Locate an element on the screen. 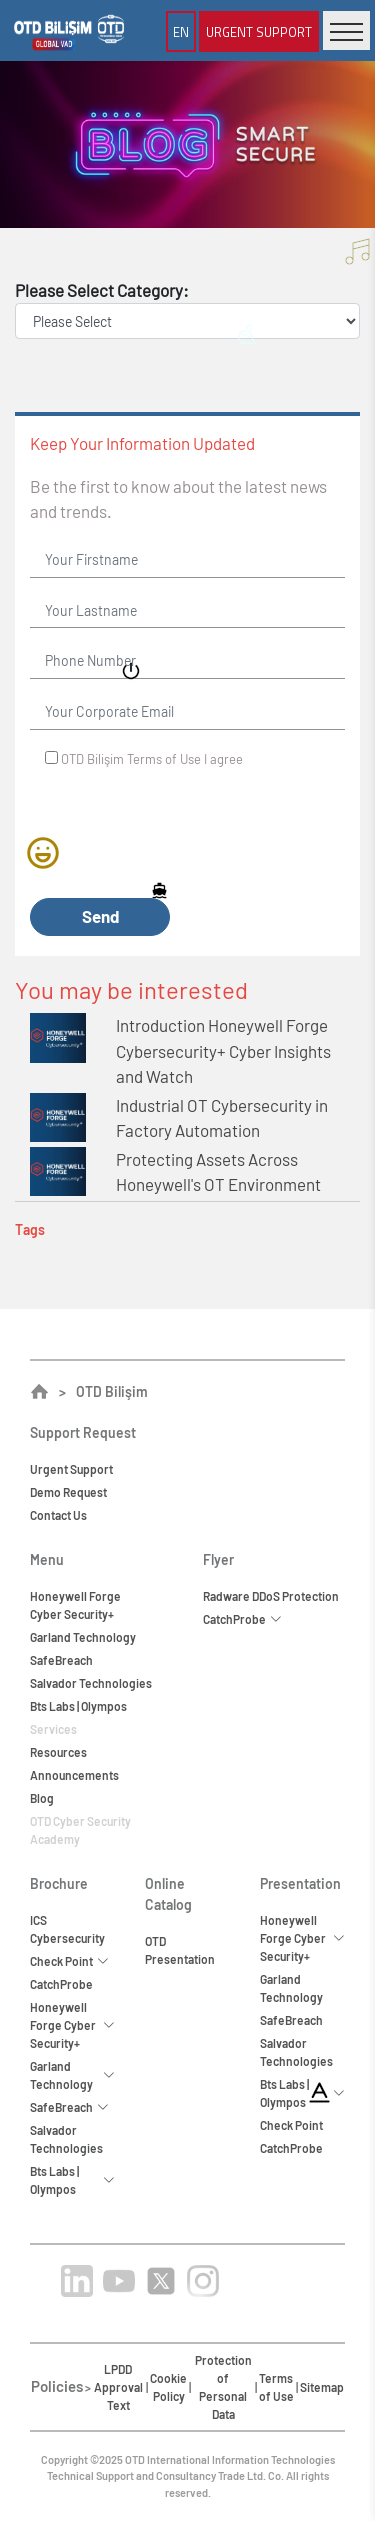  access music or audio player is located at coordinates (359, 252).